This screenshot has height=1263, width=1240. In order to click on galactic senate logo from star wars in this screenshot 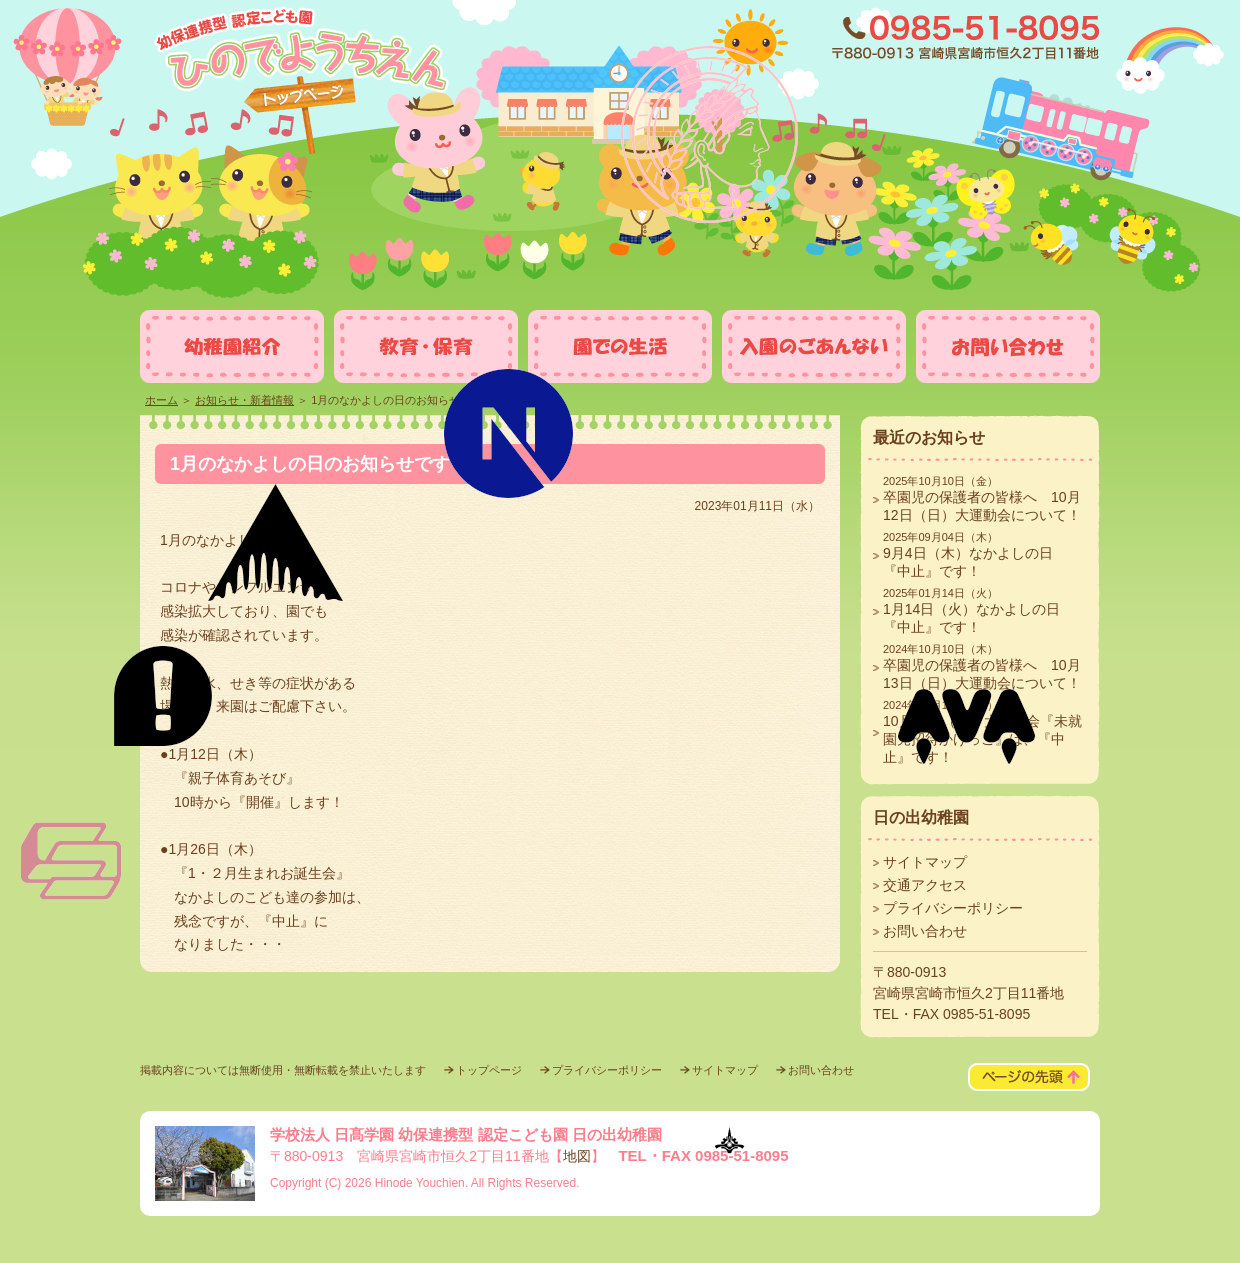, I will do `click(729, 1140)`.